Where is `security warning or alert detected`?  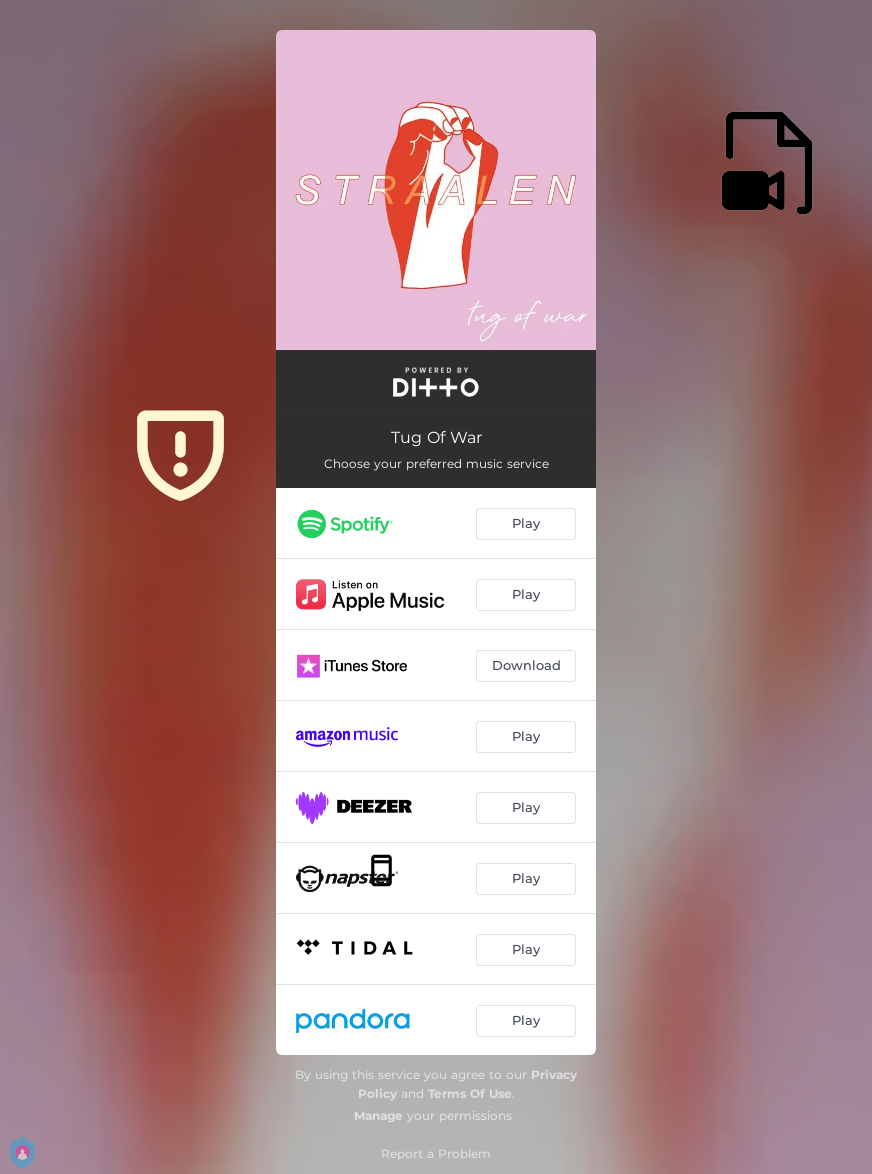
security warning or alert detected is located at coordinates (180, 450).